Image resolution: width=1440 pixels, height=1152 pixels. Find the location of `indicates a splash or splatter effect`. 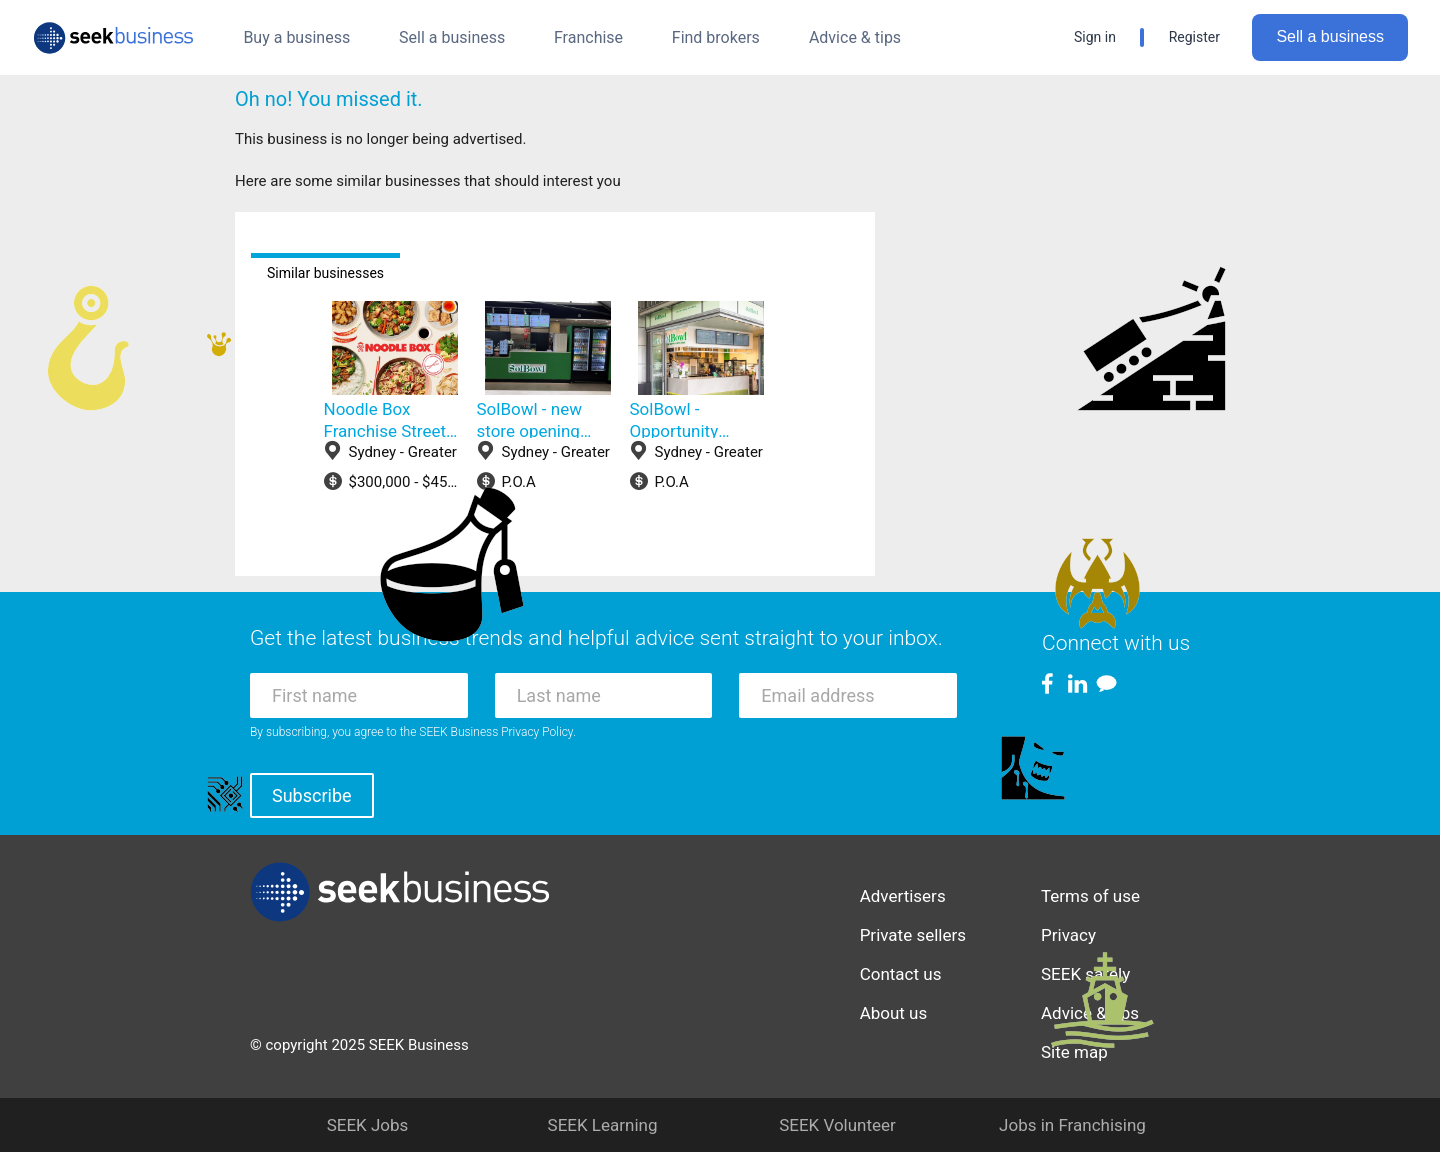

indicates a splash or splatter effect is located at coordinates (219, 344).